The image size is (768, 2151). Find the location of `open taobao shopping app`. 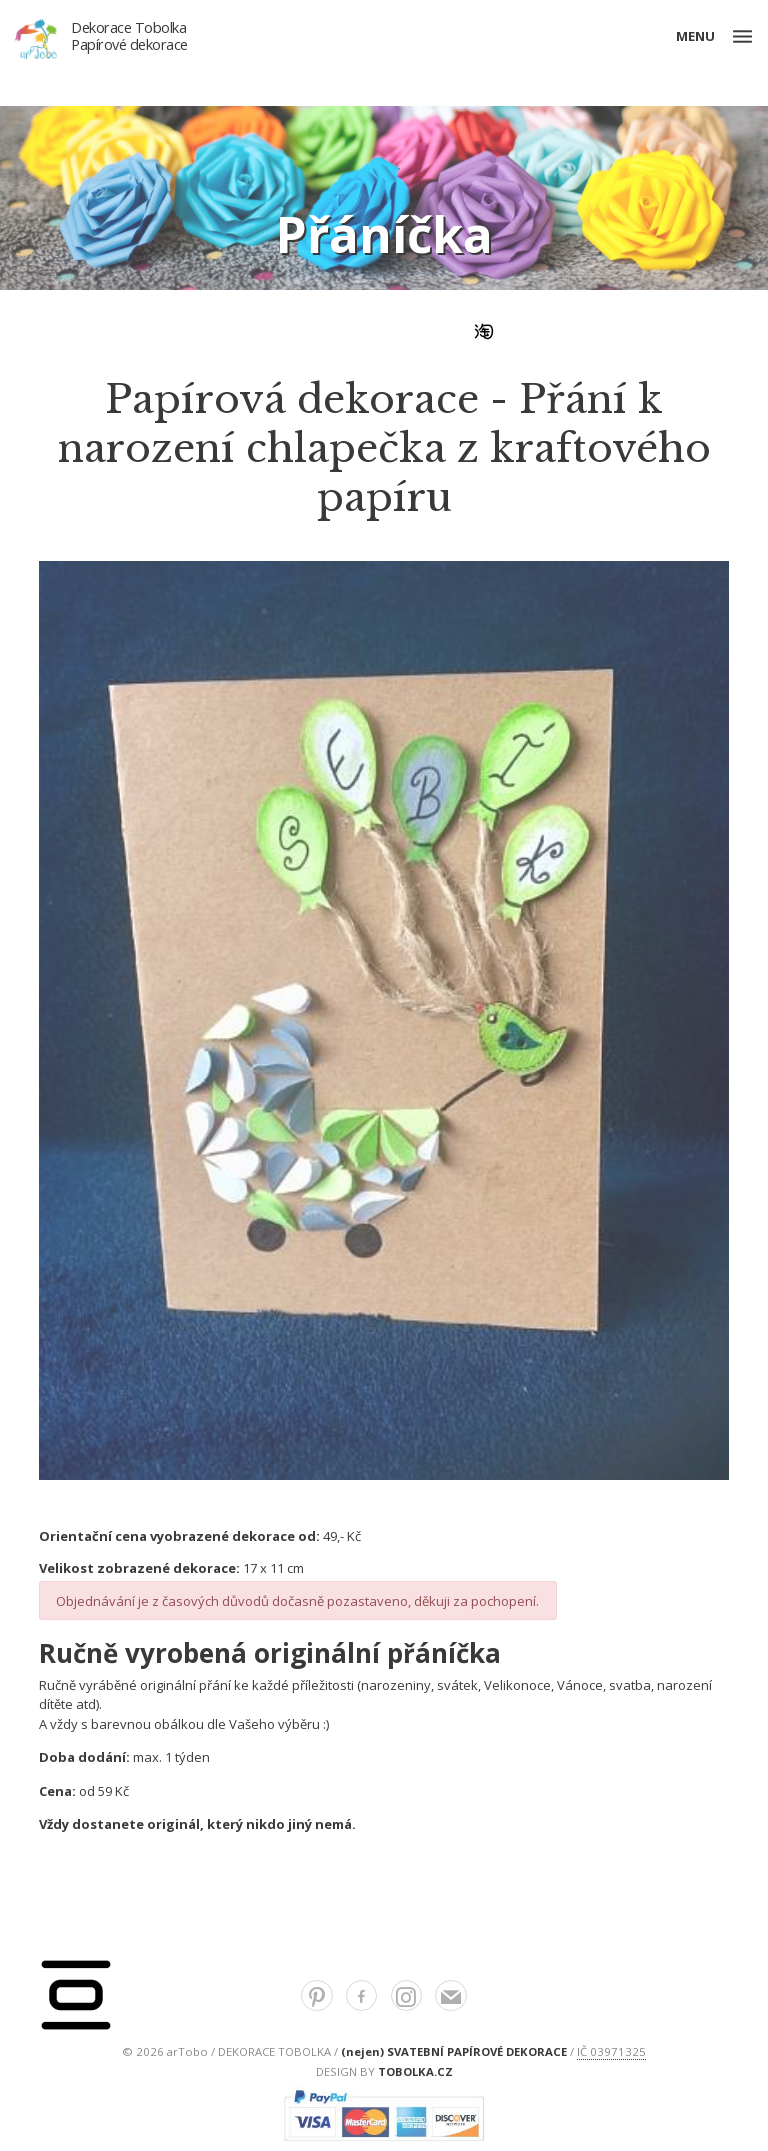

open taobao shopping app is located at coordinates (484, 331).